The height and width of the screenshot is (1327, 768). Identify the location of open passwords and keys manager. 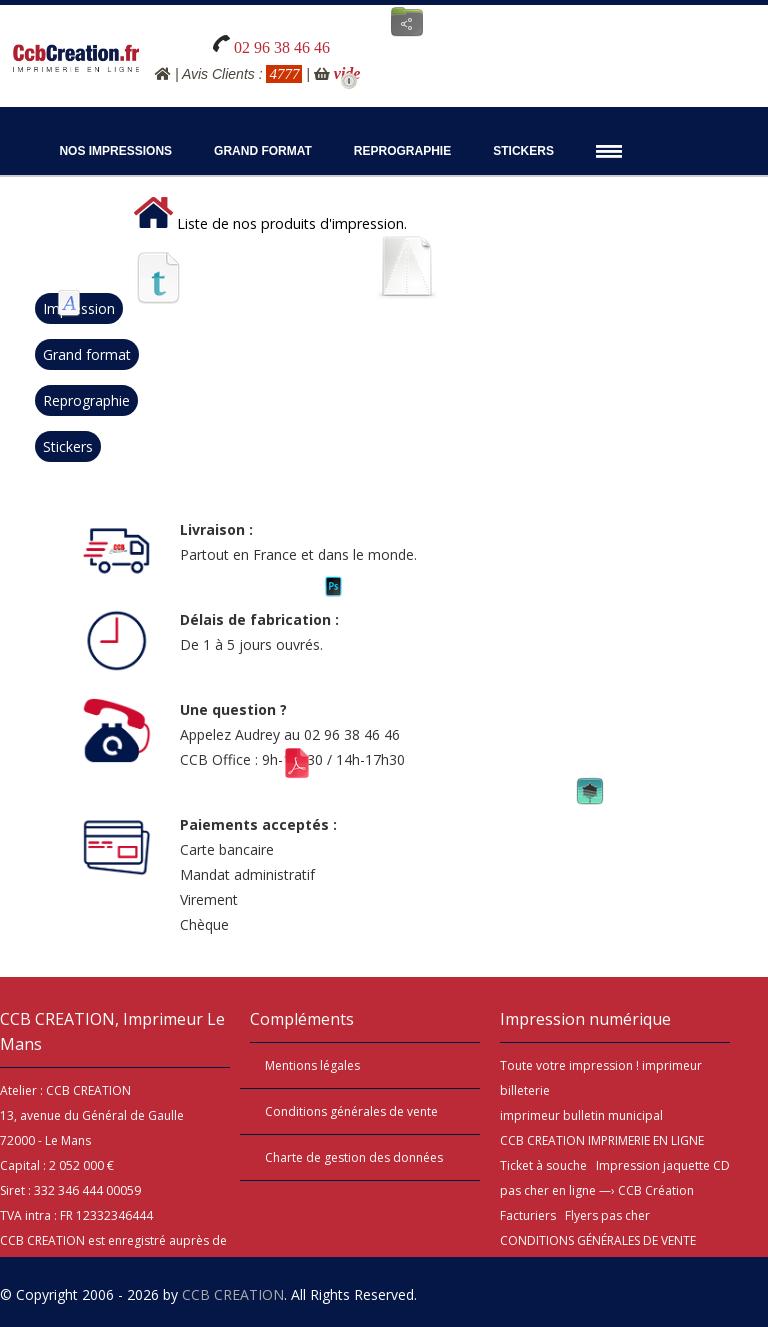
(349, 81).